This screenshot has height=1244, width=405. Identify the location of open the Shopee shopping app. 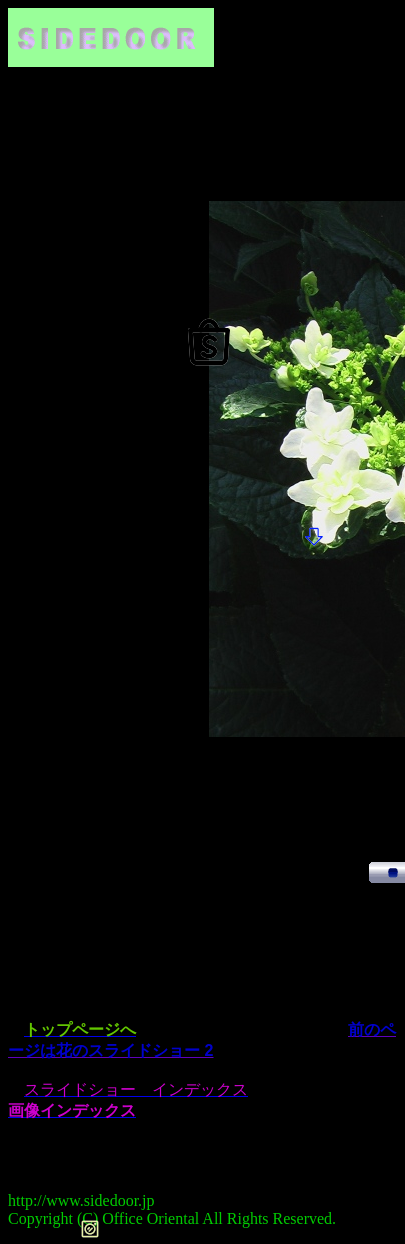
(209, 342).